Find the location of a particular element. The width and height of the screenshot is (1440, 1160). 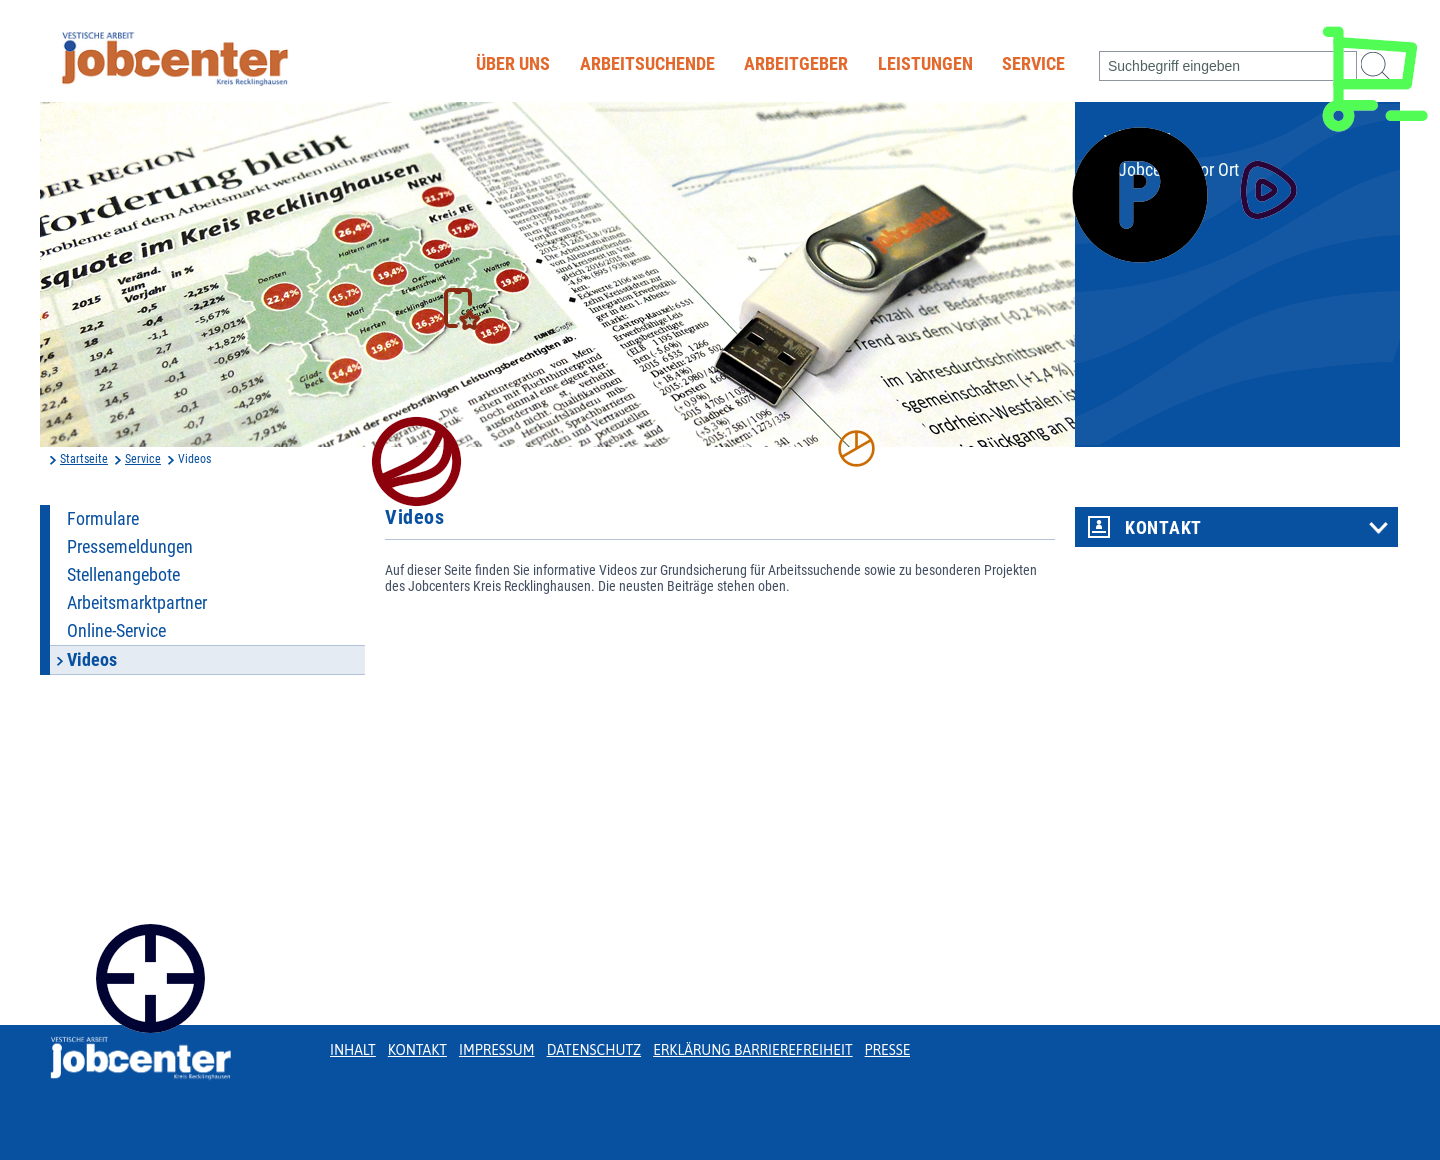

indicates parking available or parking location is located at coordinates (1140, 195).